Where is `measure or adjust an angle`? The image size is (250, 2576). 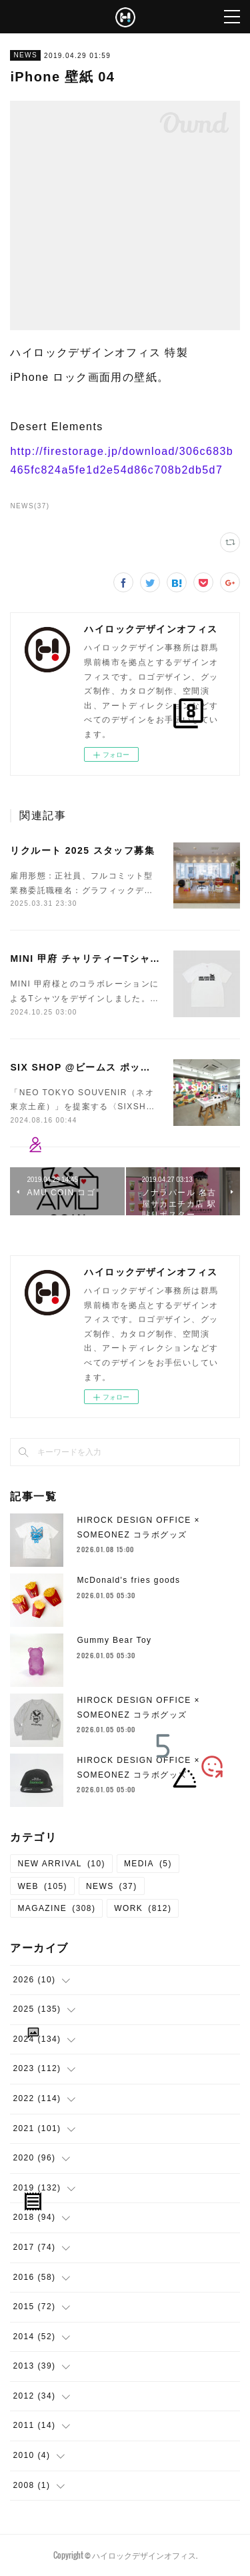 measure or adjust an angle is located at coordinates (185, 1778).